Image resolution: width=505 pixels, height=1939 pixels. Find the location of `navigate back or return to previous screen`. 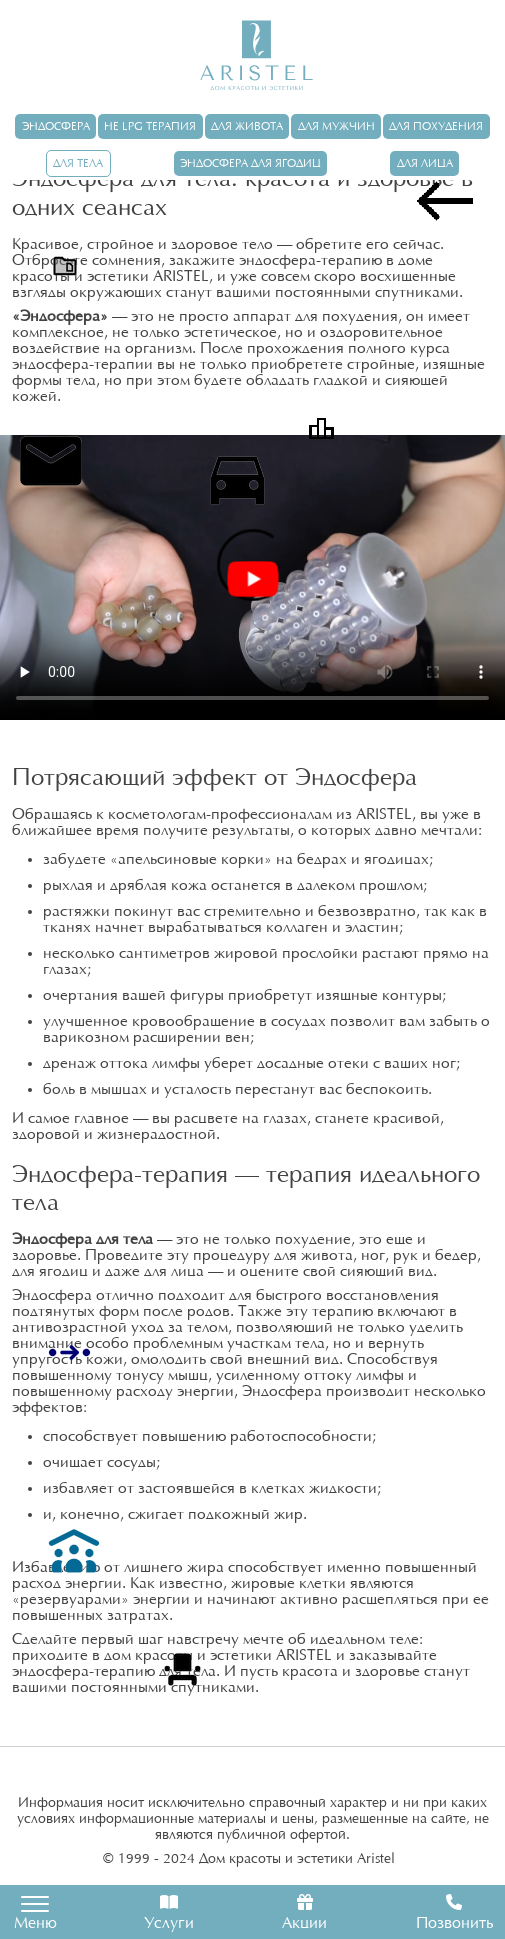

navigate back or return to previous screen is located at coordinates (445, 201).